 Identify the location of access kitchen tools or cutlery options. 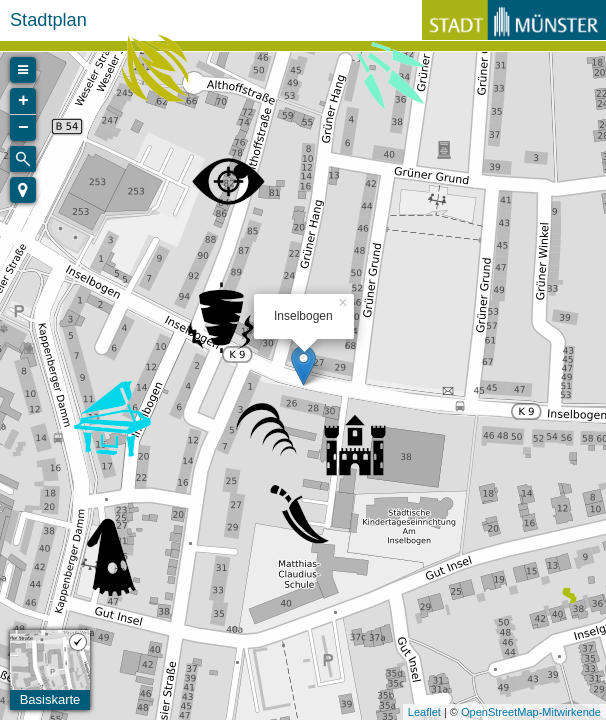
(389, 75).